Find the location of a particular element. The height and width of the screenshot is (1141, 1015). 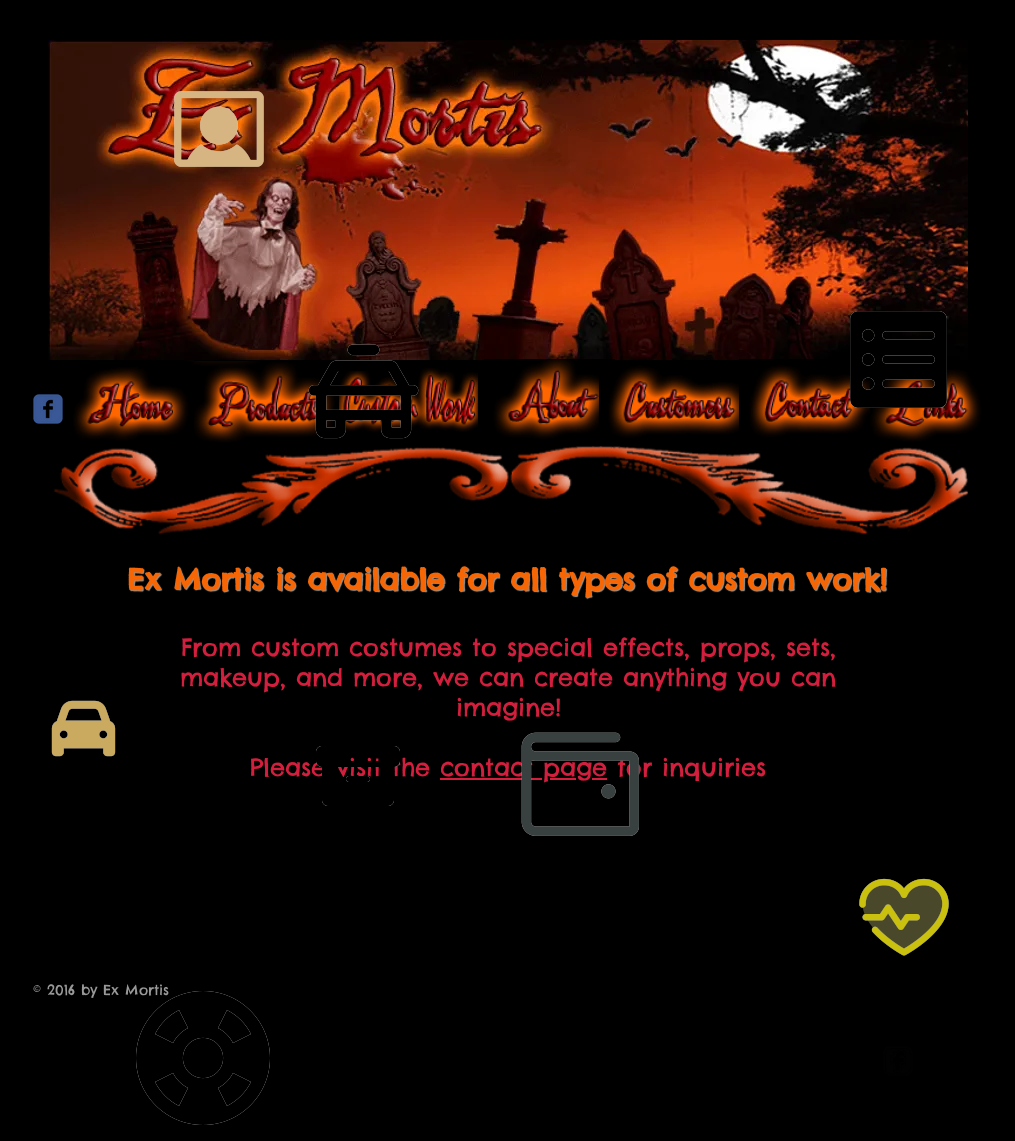

access help or support is located at coordinates (203, 1058).